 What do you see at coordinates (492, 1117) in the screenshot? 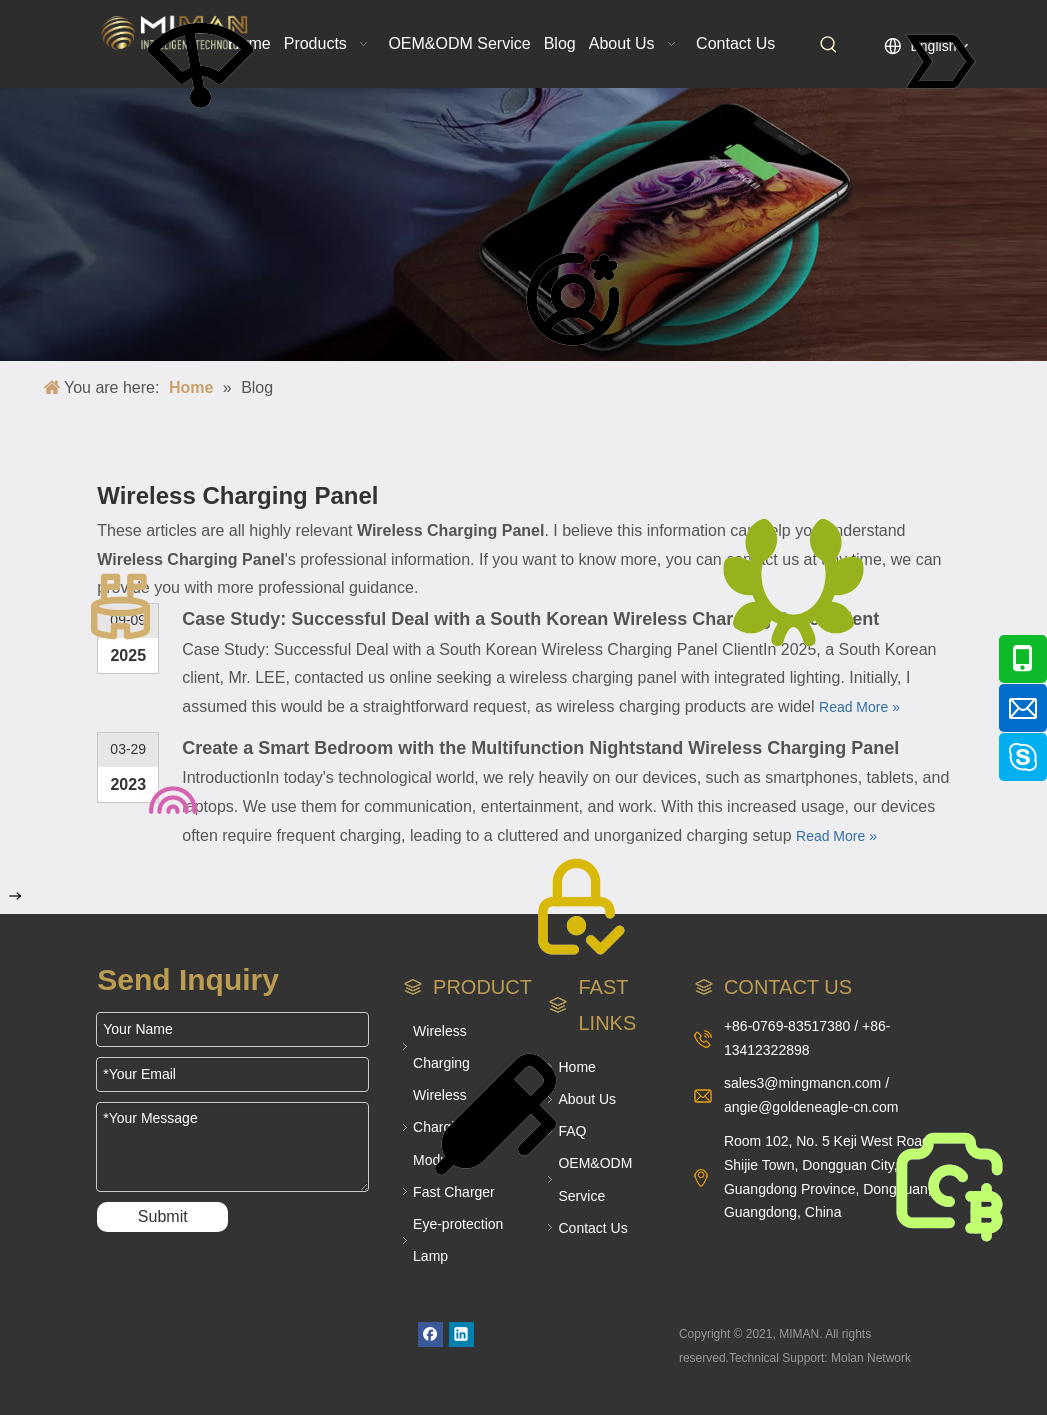
I see `edit or compose content` at bounding box center [492, 1117].